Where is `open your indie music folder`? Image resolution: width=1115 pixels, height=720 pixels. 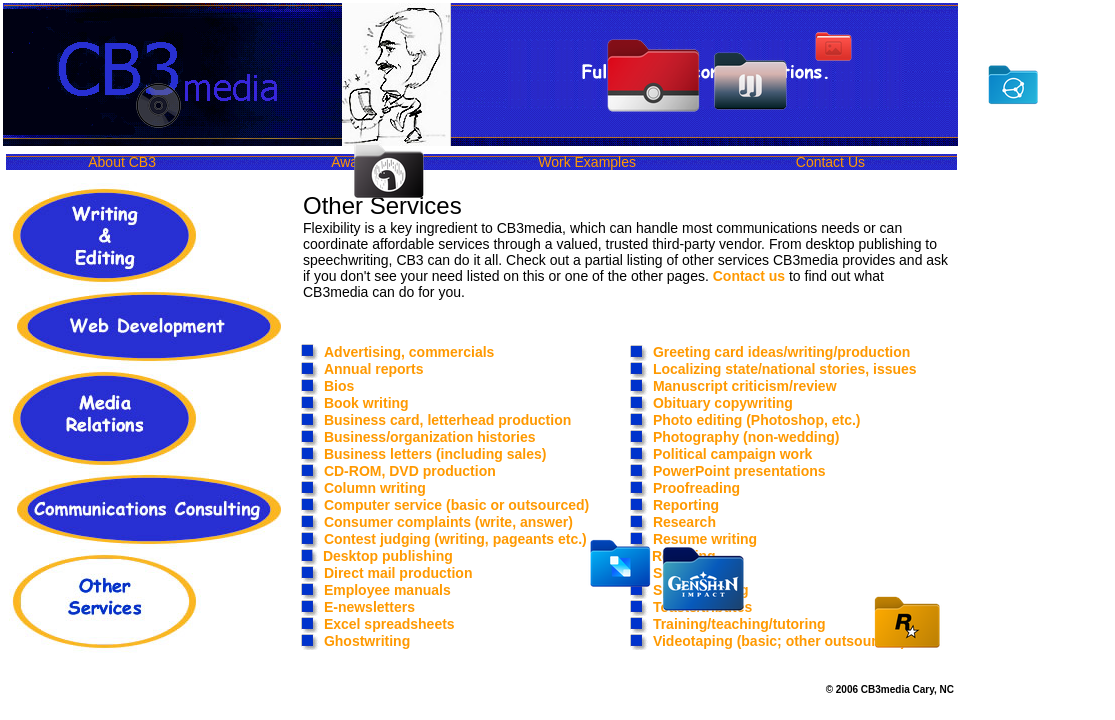
open your indie music folder is located at coordinates (750, 83).